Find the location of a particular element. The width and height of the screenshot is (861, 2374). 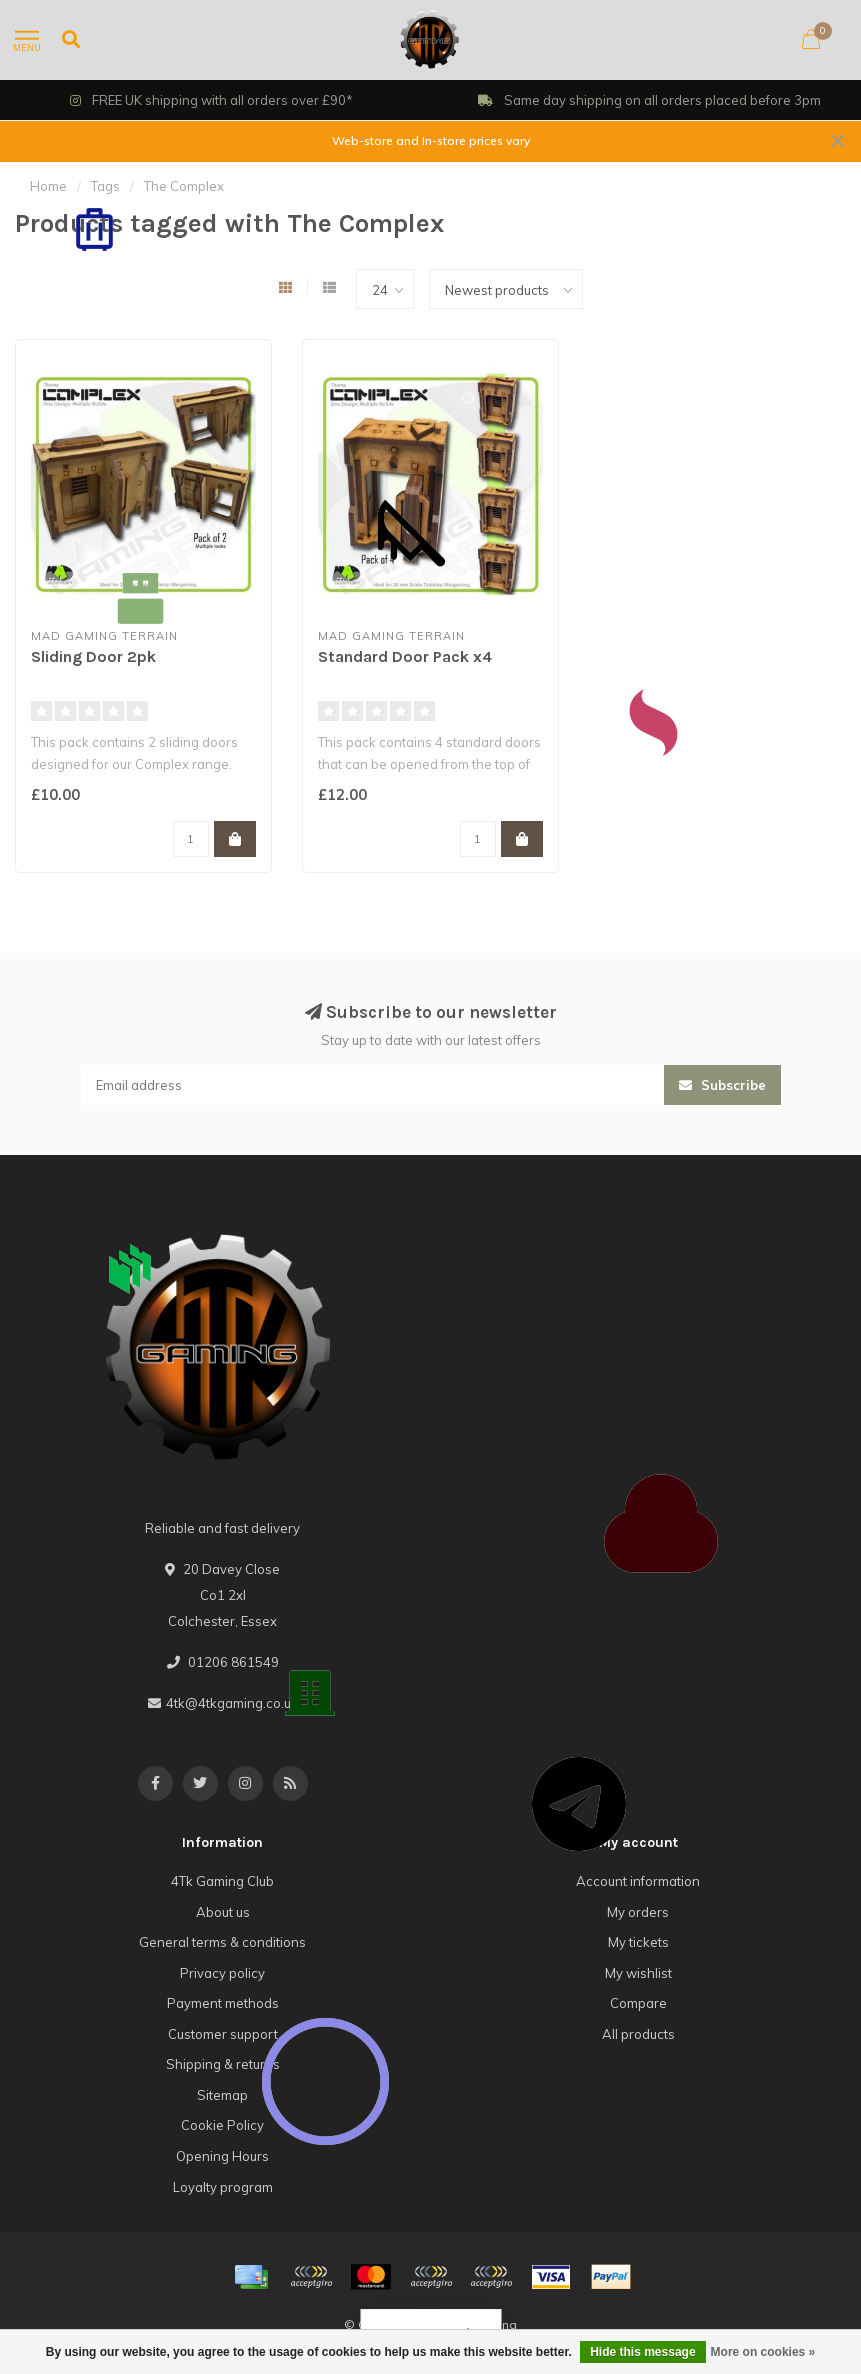

access USB flash drive contents is located at coordinates (140, 598).